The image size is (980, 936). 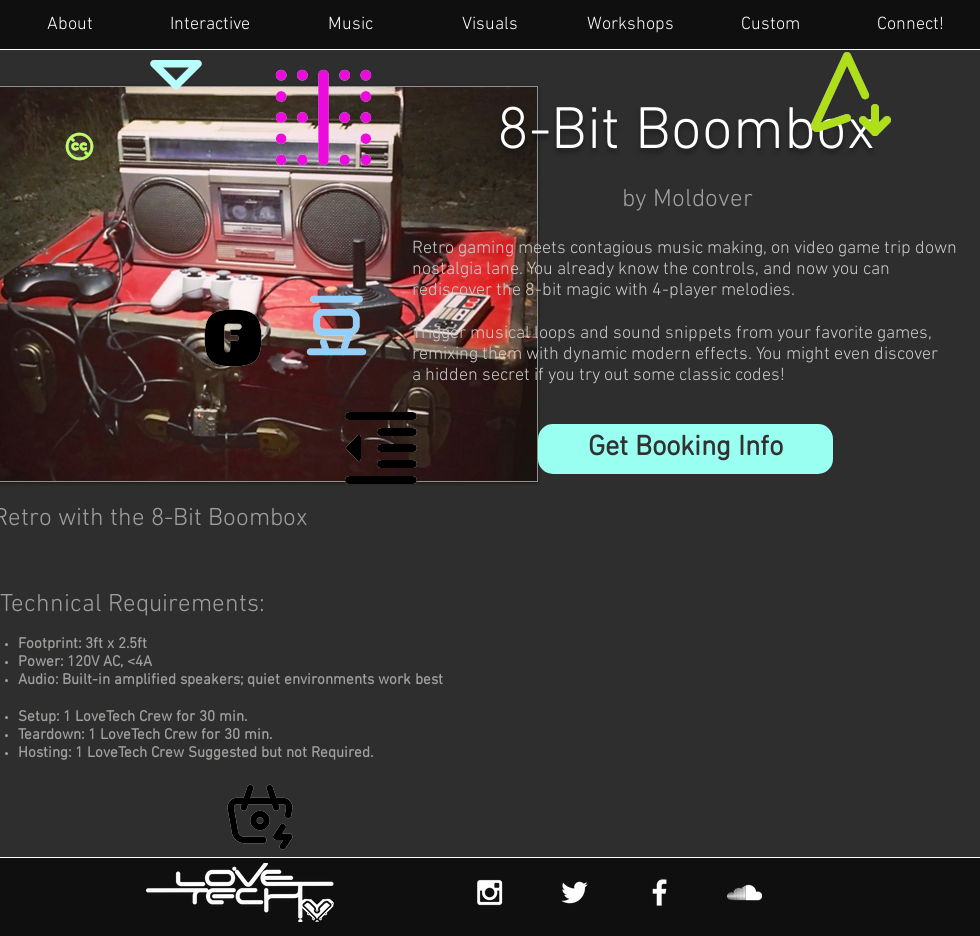 I want to click on quick purchase or express checkout, so click(x=260, y=814).